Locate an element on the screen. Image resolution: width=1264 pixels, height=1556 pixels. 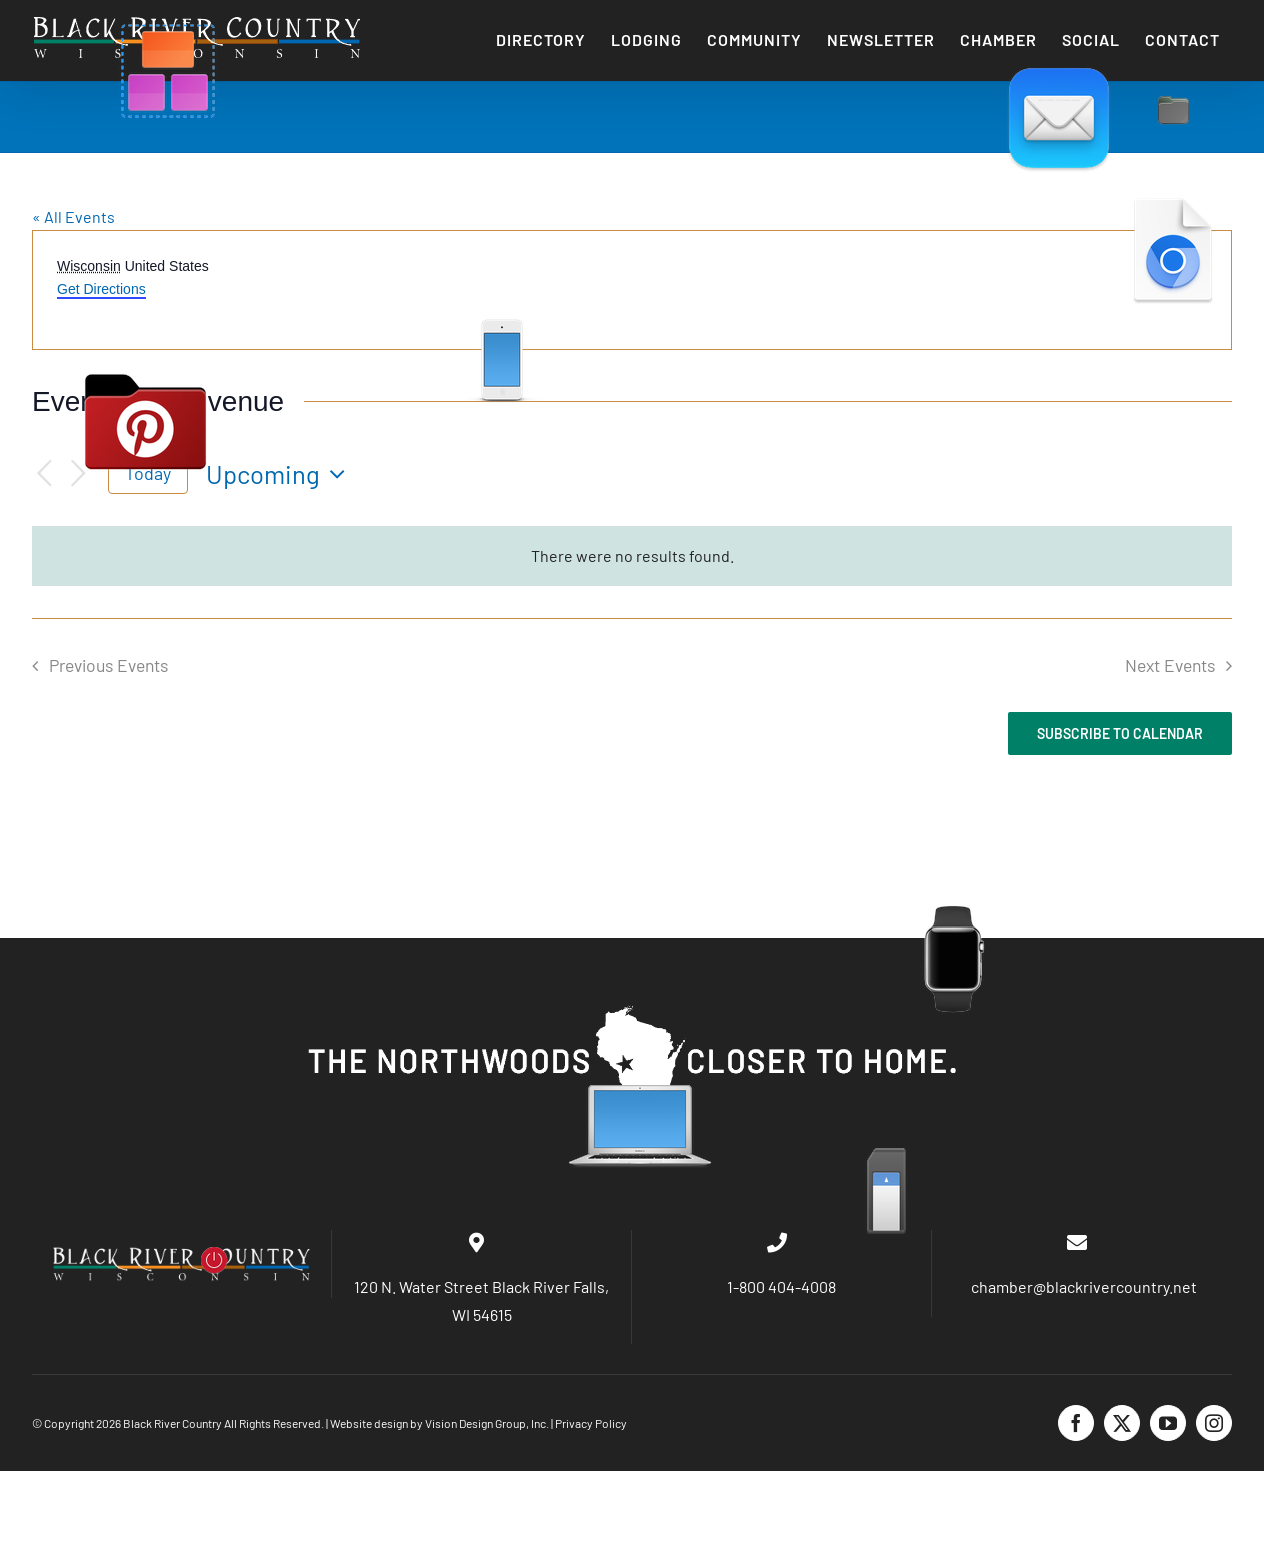
indicates this macbook air in system settings is located at coordinates (640, 1118).